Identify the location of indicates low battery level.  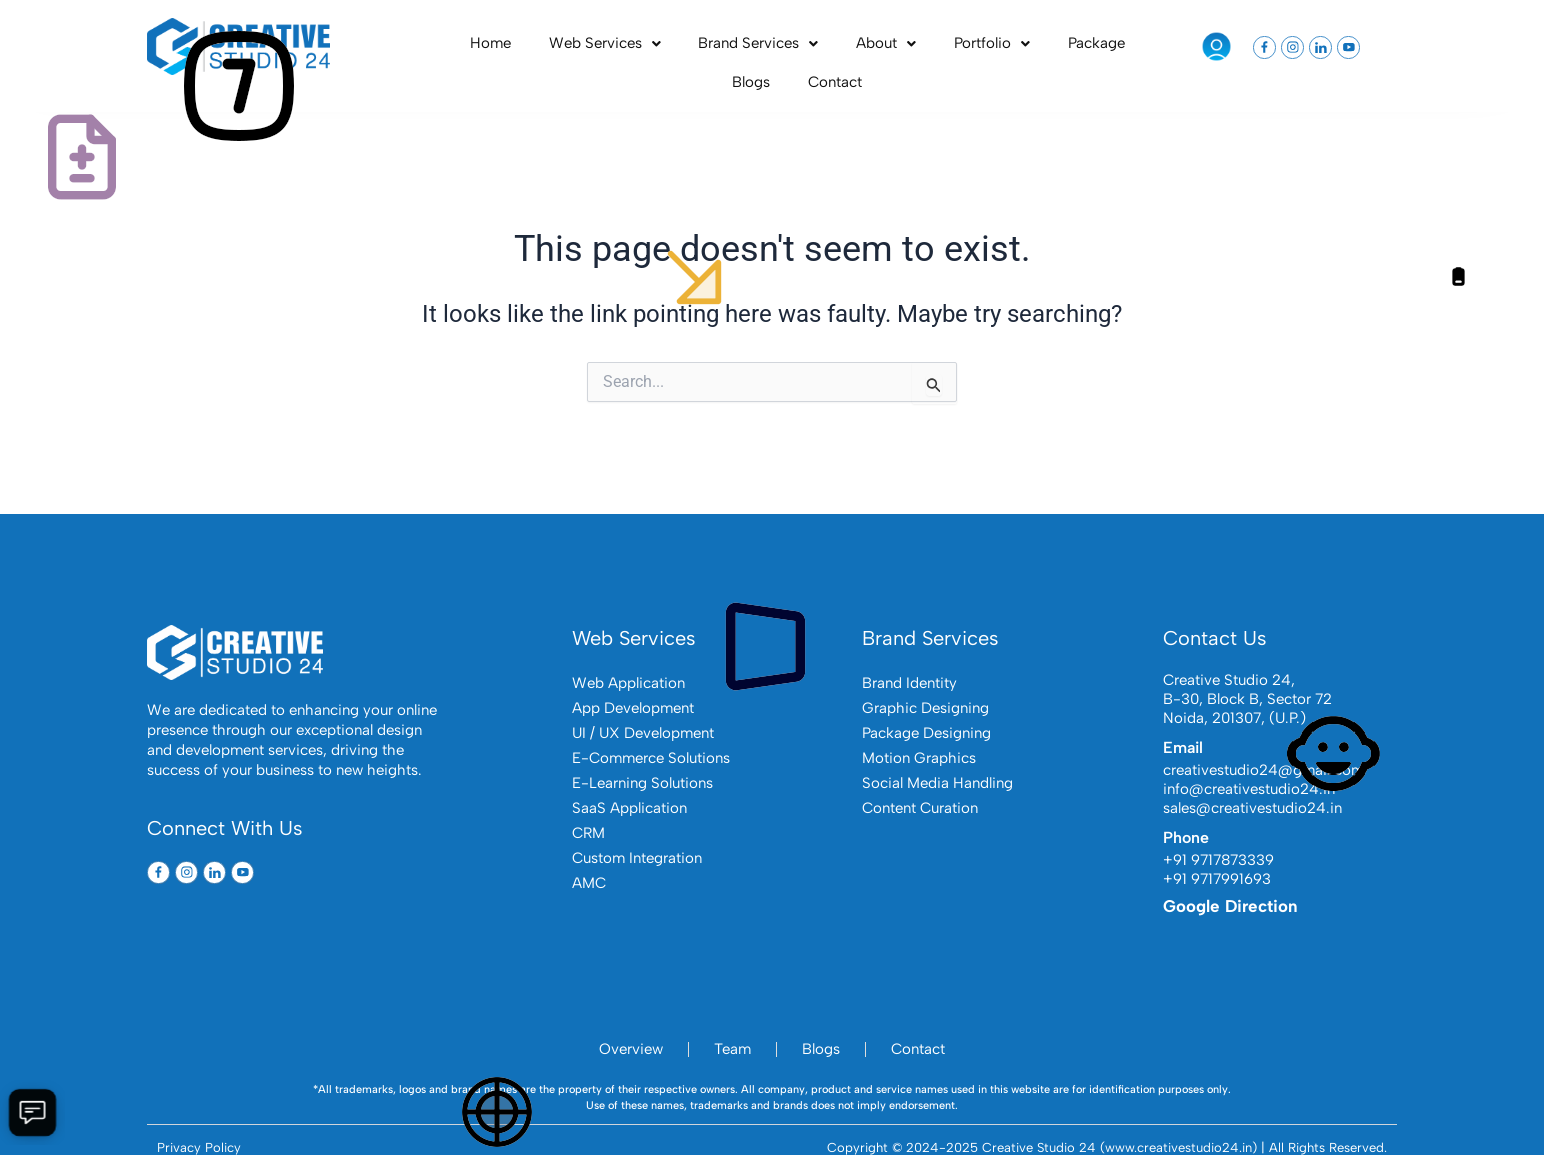
(1458, 276).